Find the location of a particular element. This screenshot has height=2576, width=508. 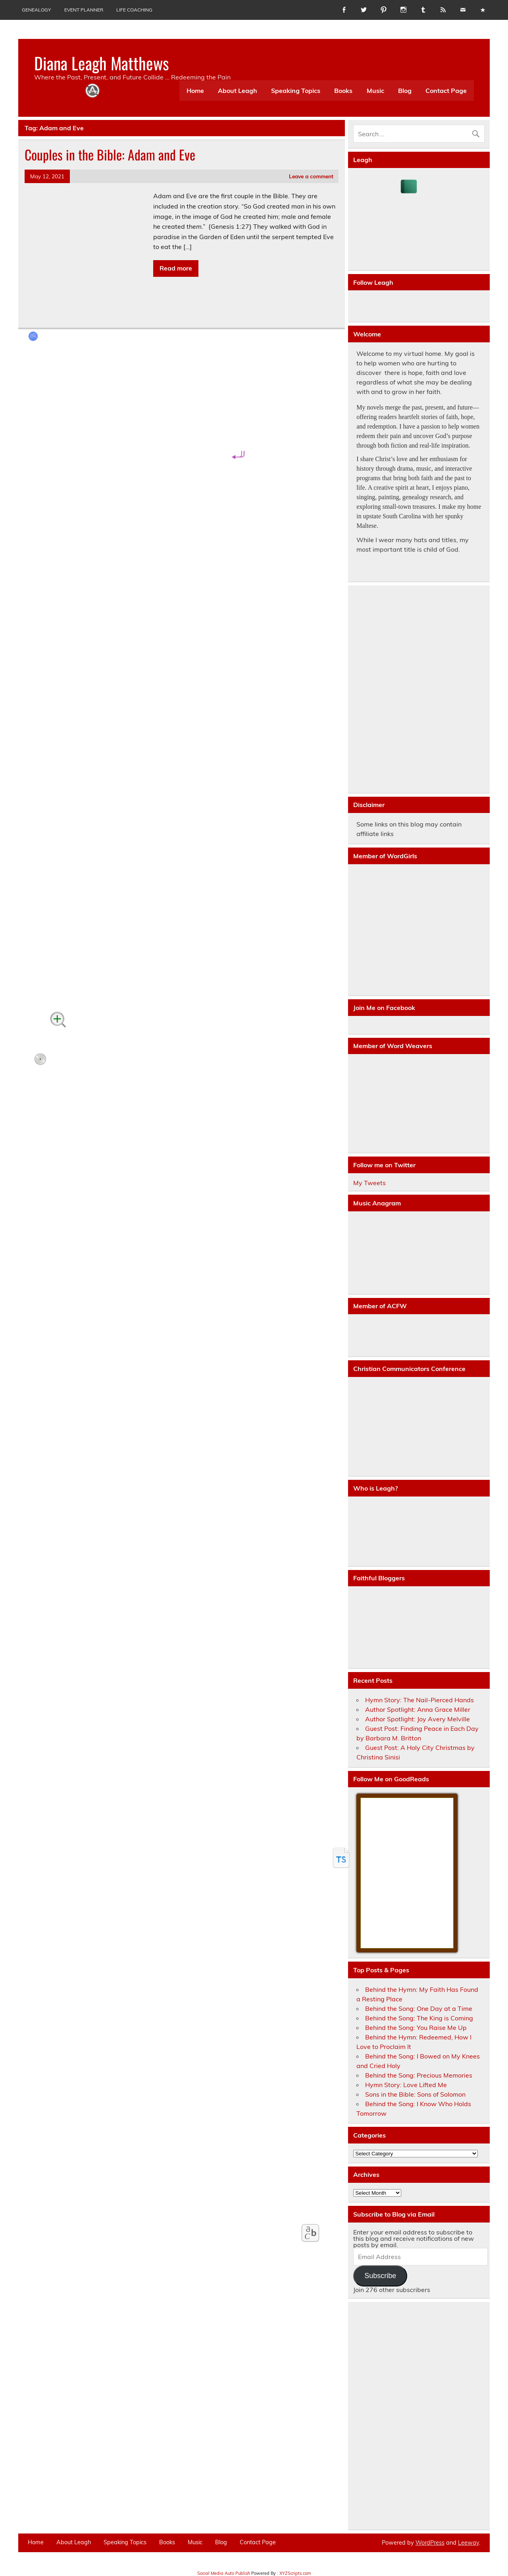

access font and typography settings is located at coordinates (310, 2233).